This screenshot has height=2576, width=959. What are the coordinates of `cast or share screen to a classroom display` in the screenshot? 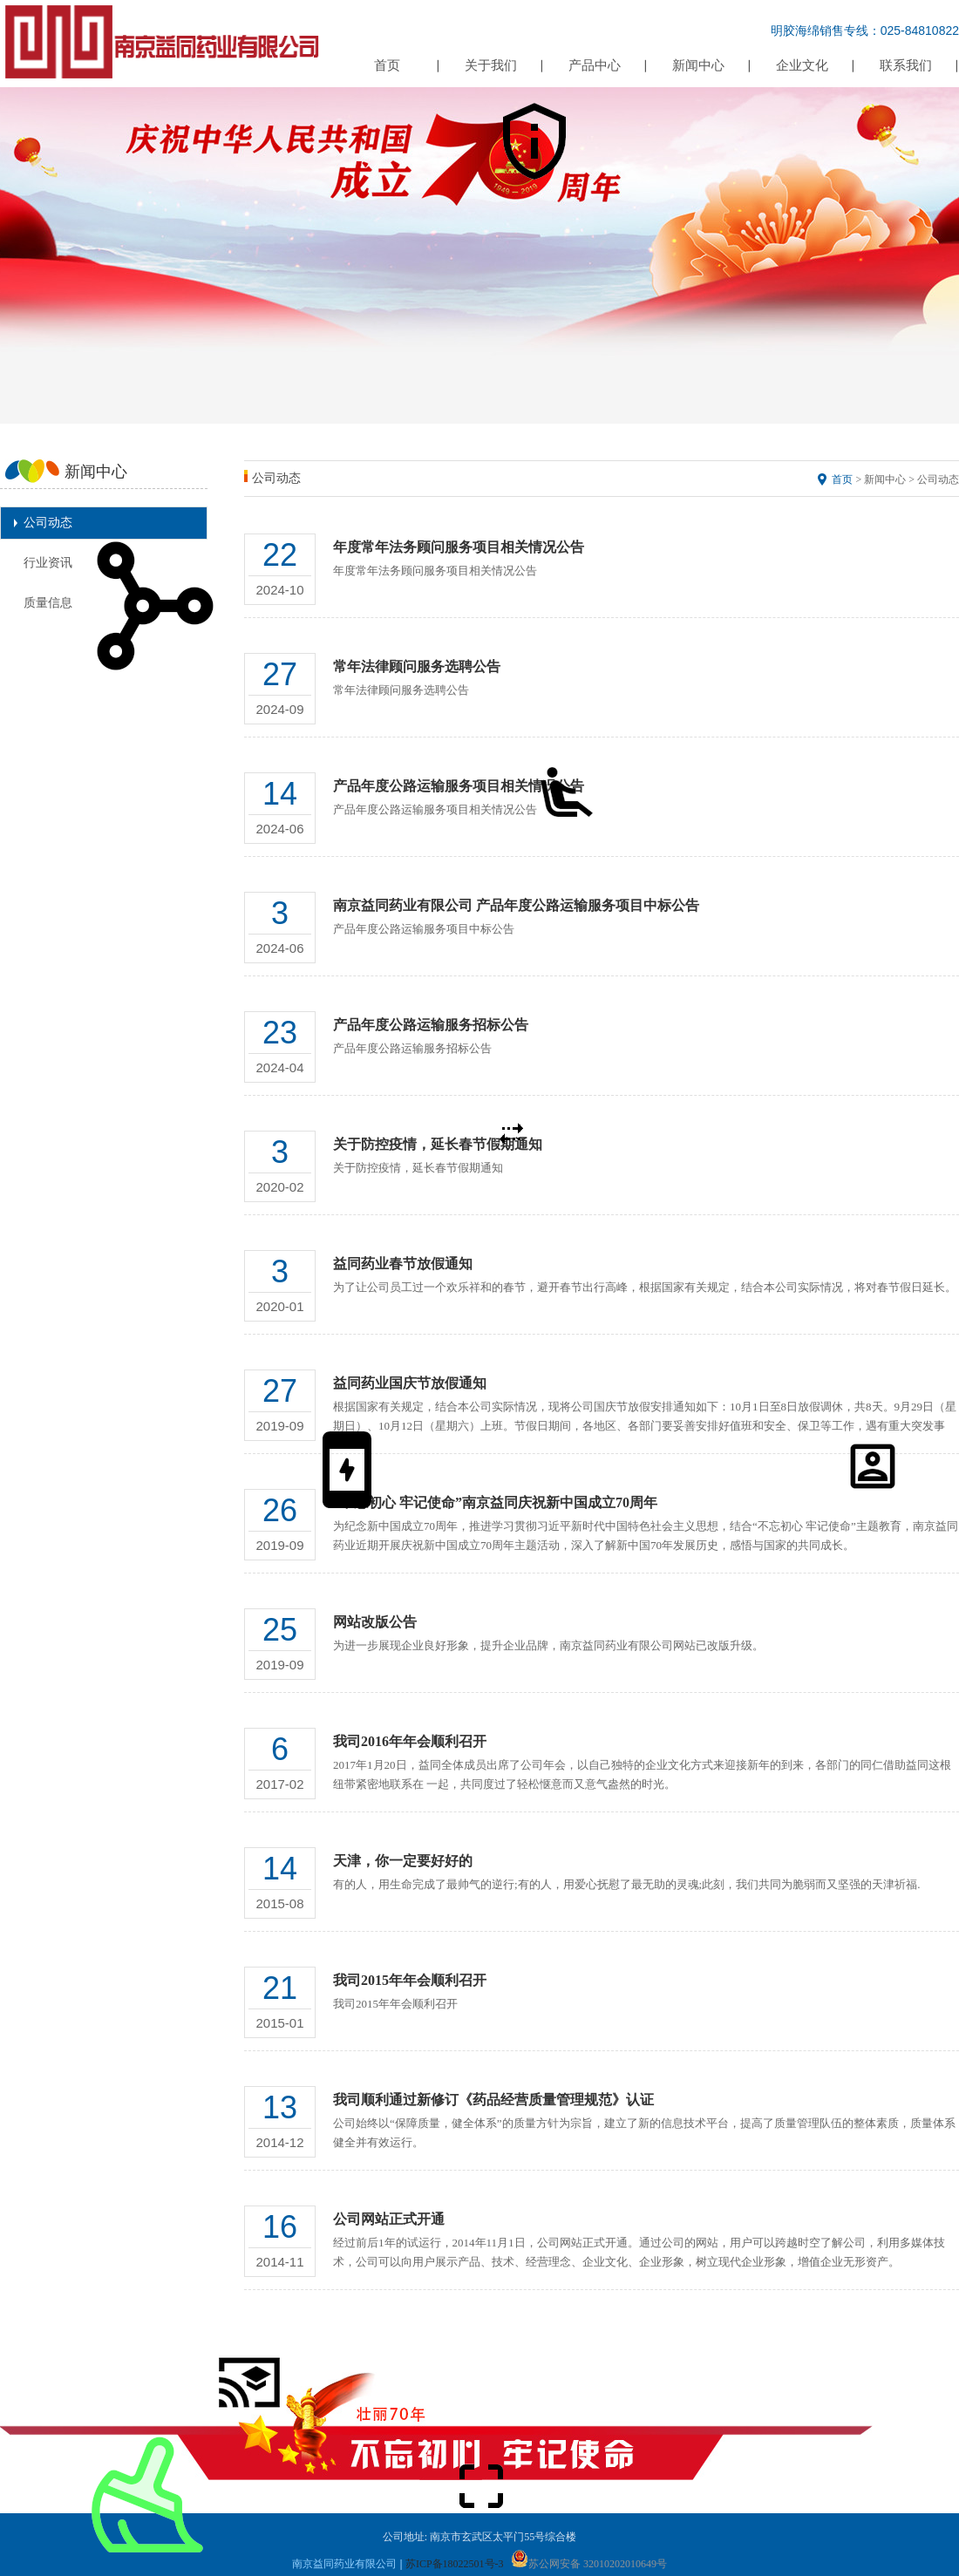 It's located at (249, 2382).